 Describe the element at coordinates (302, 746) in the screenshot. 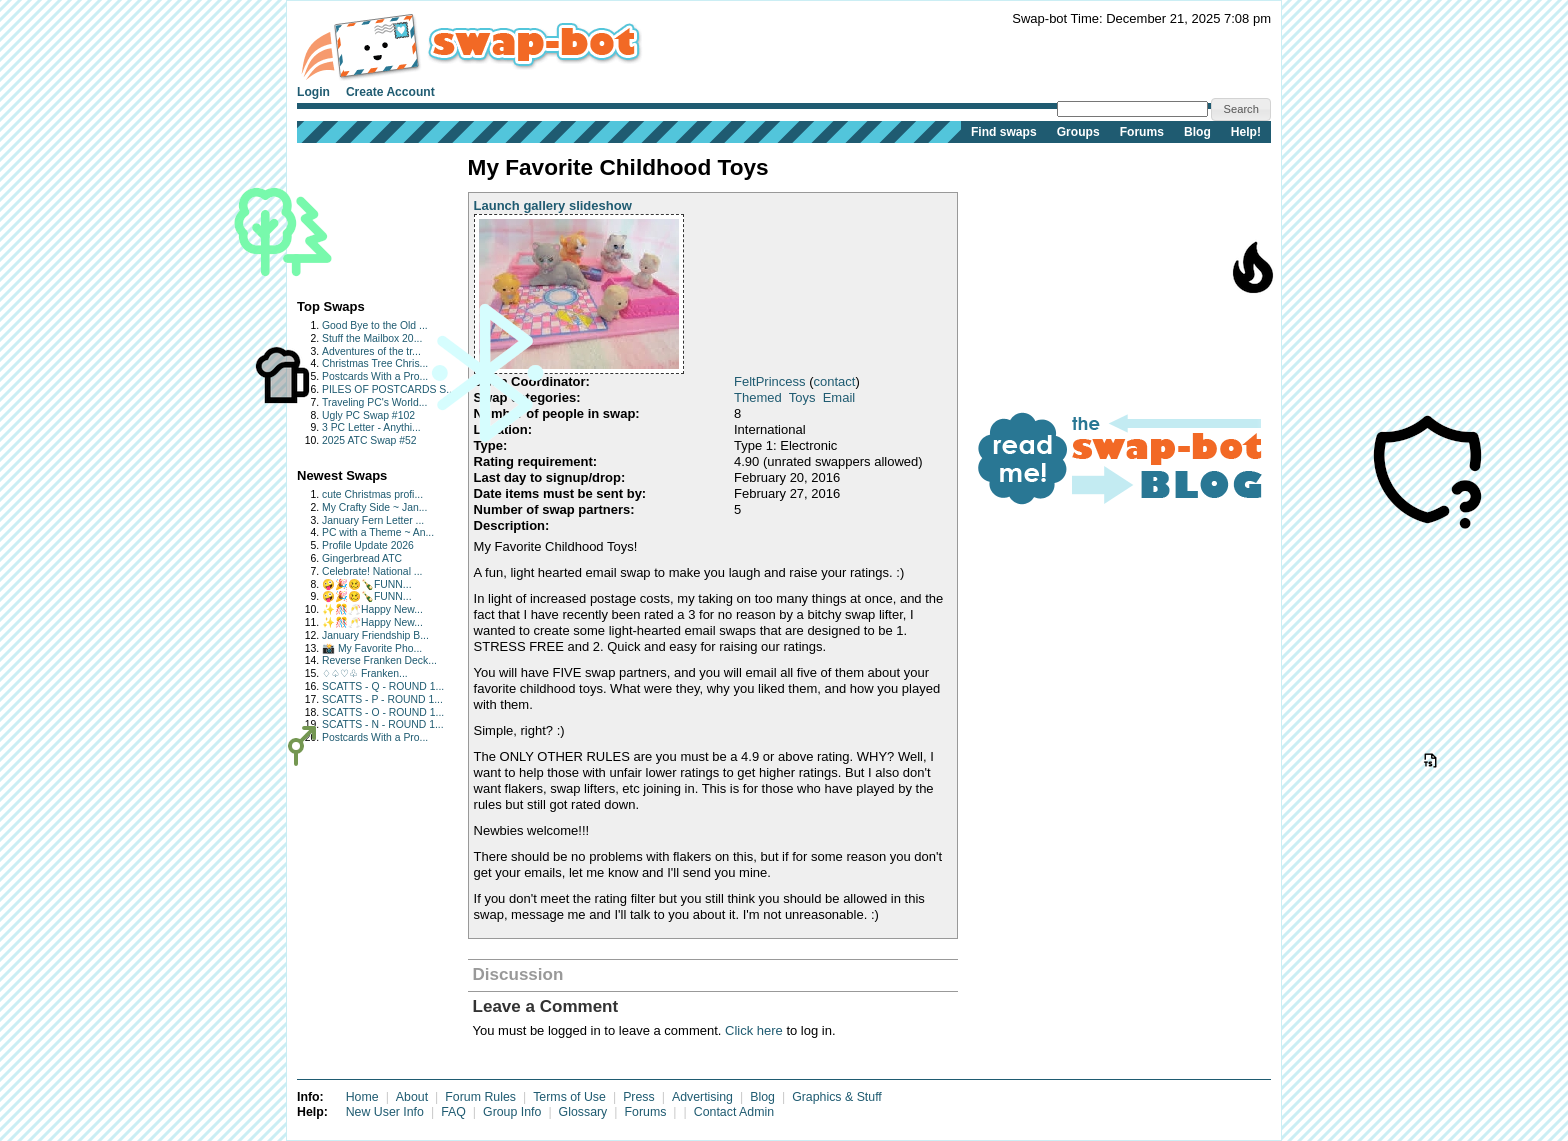

I see `take the last right exit at the roundabout` at that location.